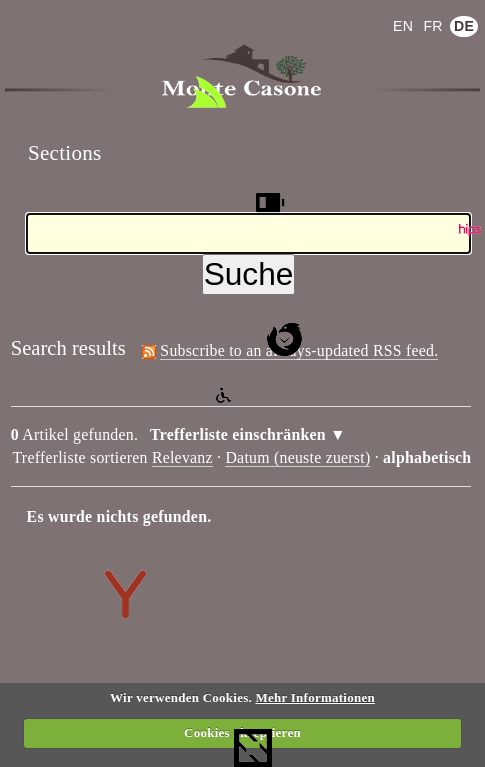 The image size is (485, 767). I want to click on navigate to CNCF (Cloud Native Computing Foundation) website or resources, so click(253, 748).